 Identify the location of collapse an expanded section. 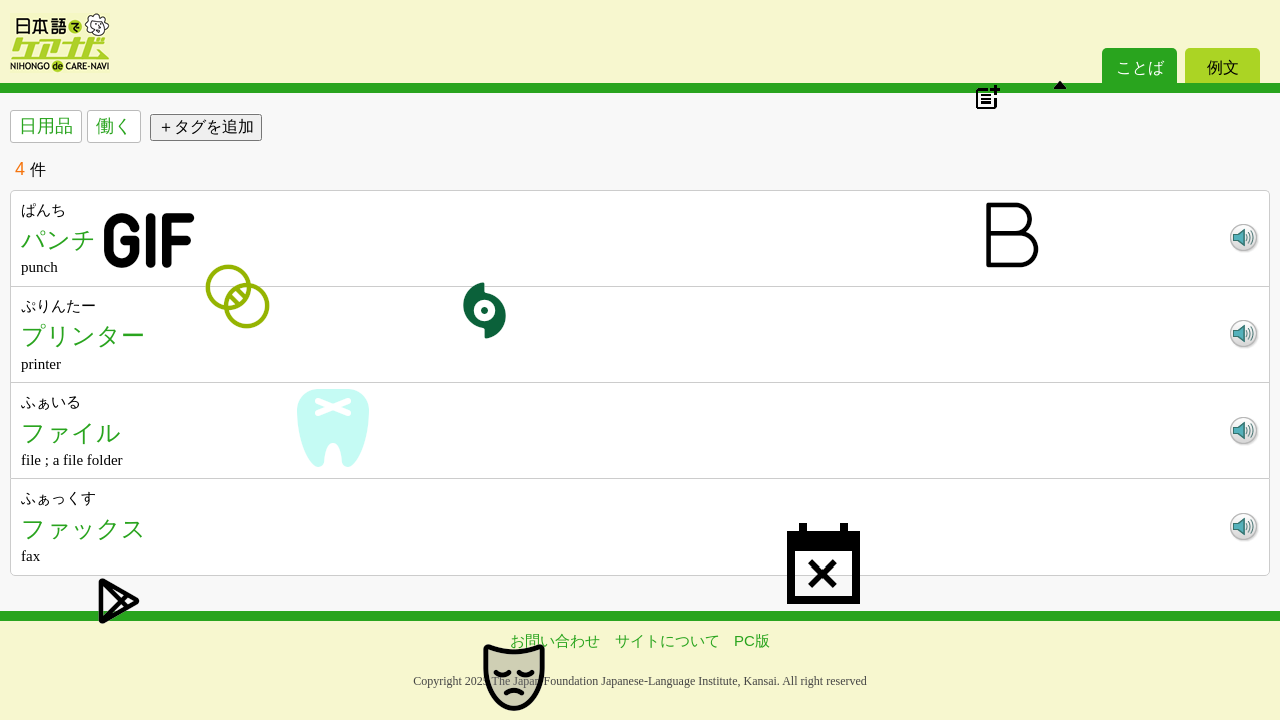
(1060, 85).